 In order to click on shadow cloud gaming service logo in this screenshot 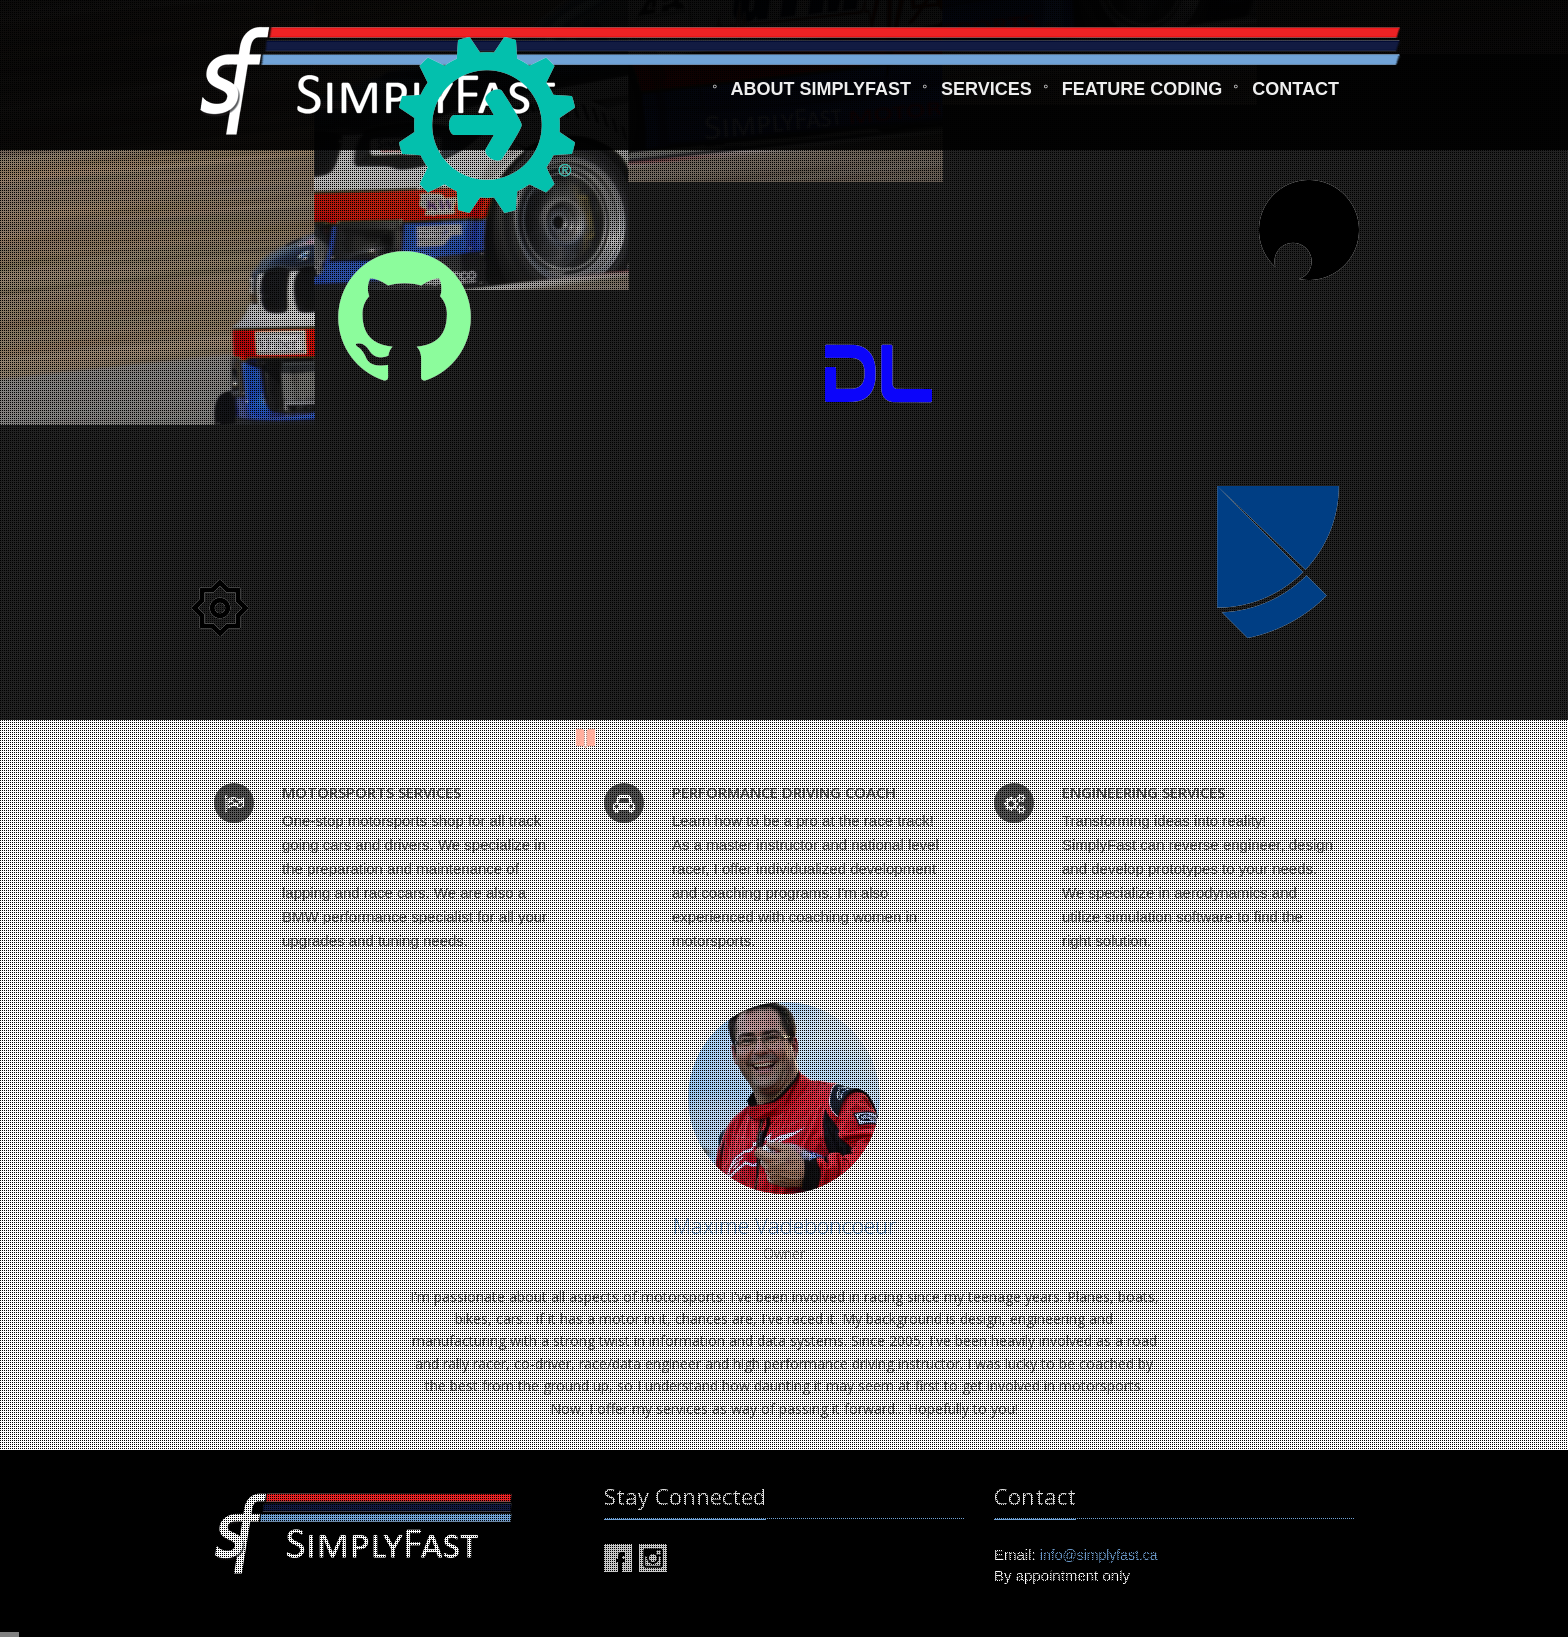, I will do `click(1309, 230)`.